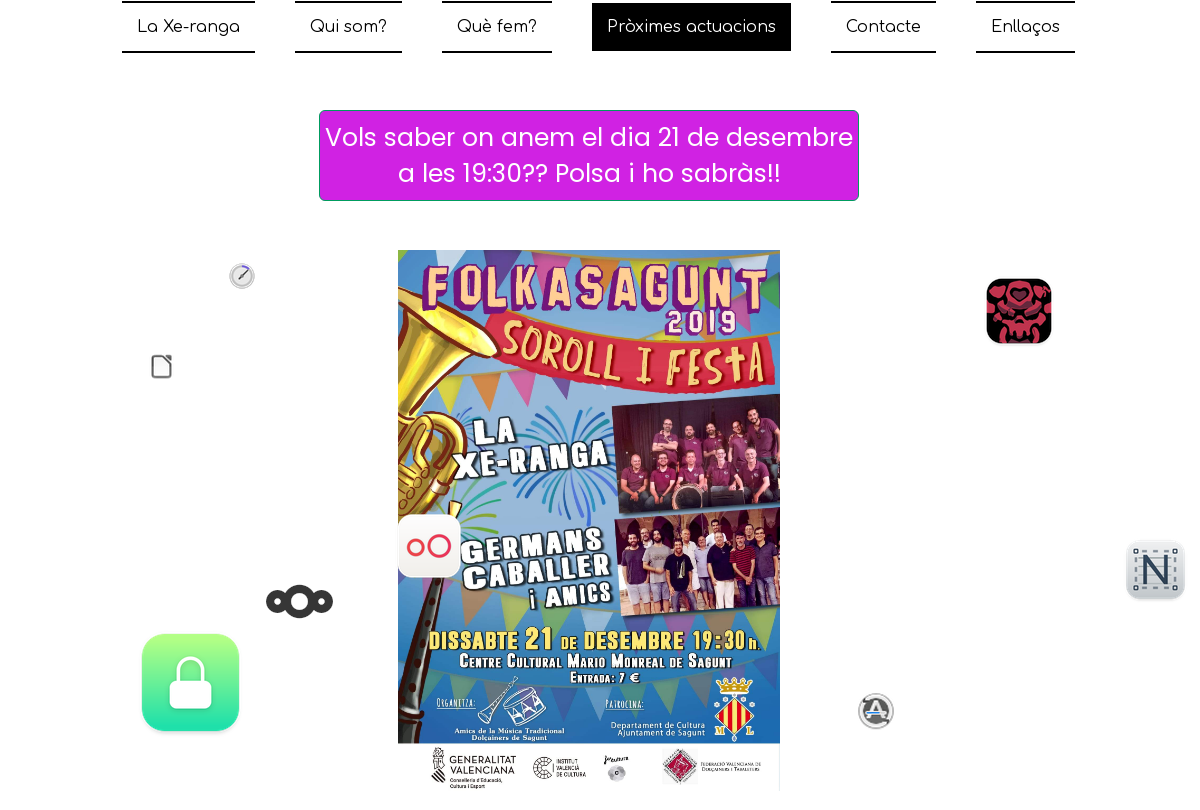 The height and width of the screenshot is (810, 1200). What do you see at coordinates (242, 276) in the screenshot?
I see `open sysprof system profiler` at bounding box center [242, 276].